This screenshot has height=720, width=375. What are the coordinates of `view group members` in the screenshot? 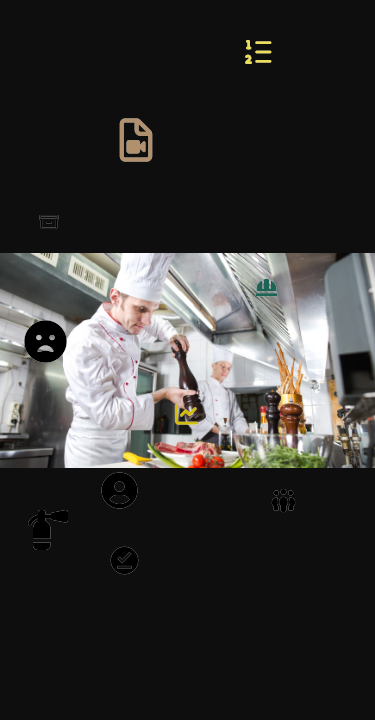 It's located at (283, 500).